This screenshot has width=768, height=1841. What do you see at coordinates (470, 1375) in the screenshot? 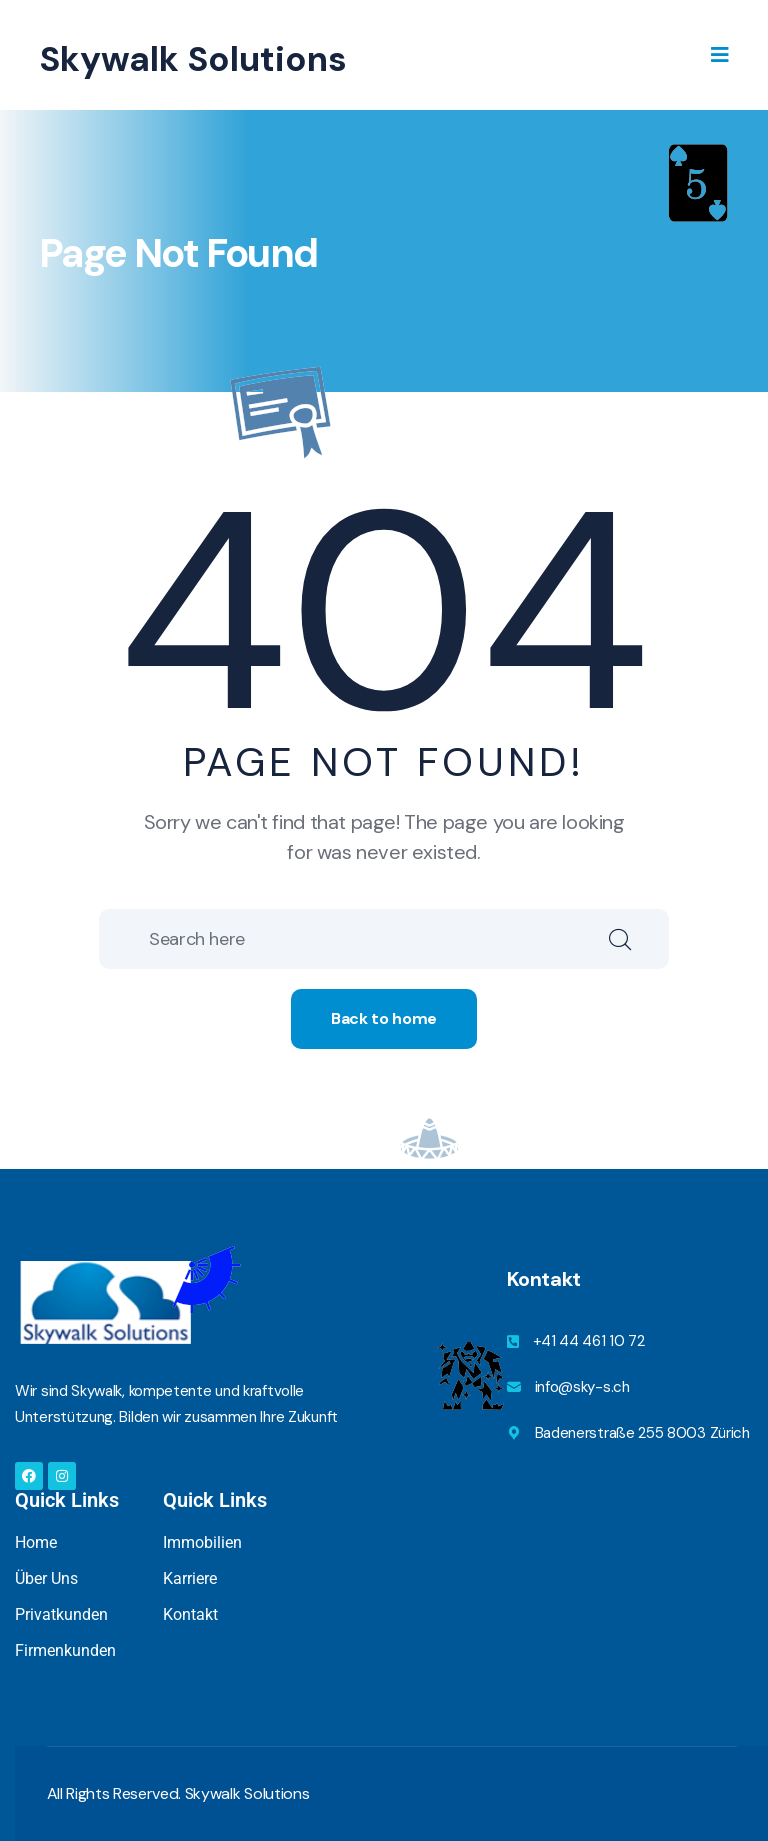
I see `ice golem character or unit in a game` at bounding box center [470, 1375].